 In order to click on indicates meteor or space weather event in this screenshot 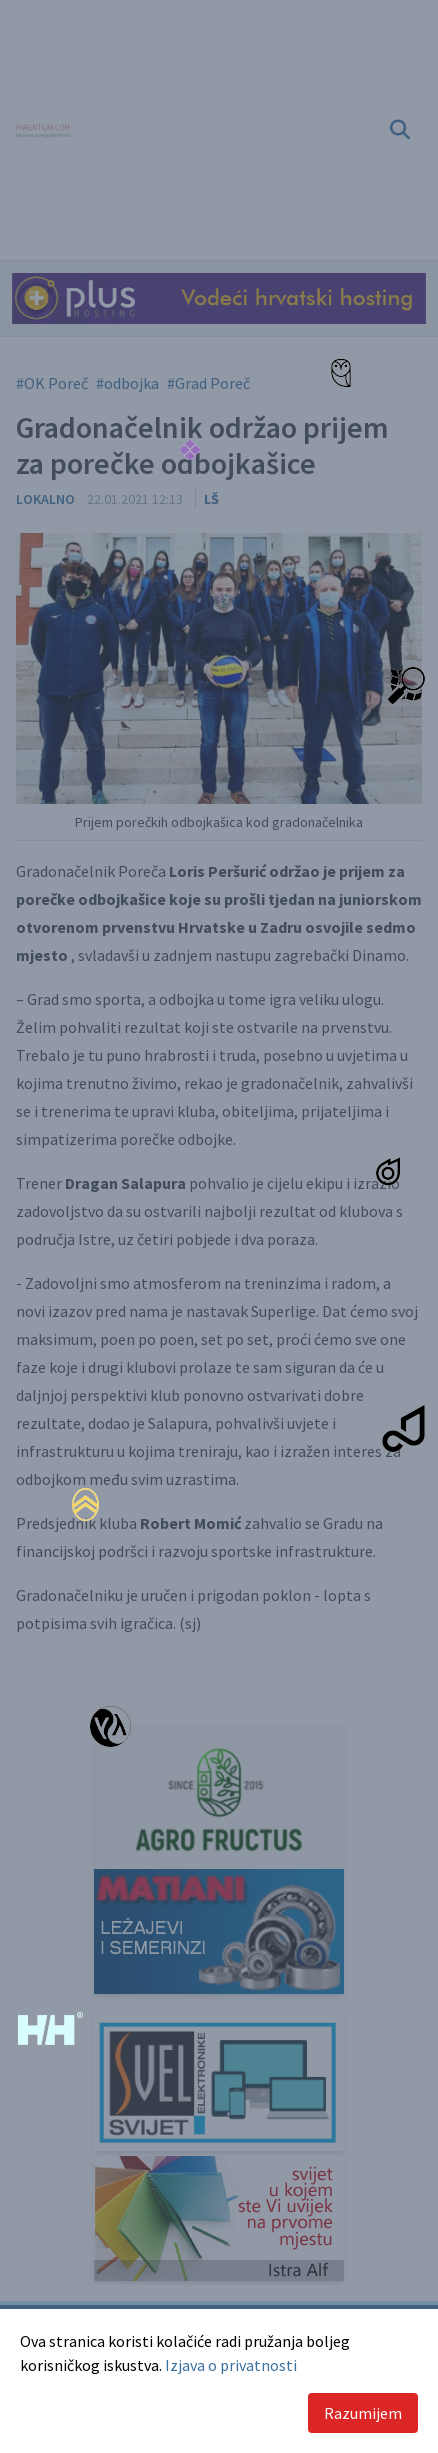, I will do `click(388, 1172)`.